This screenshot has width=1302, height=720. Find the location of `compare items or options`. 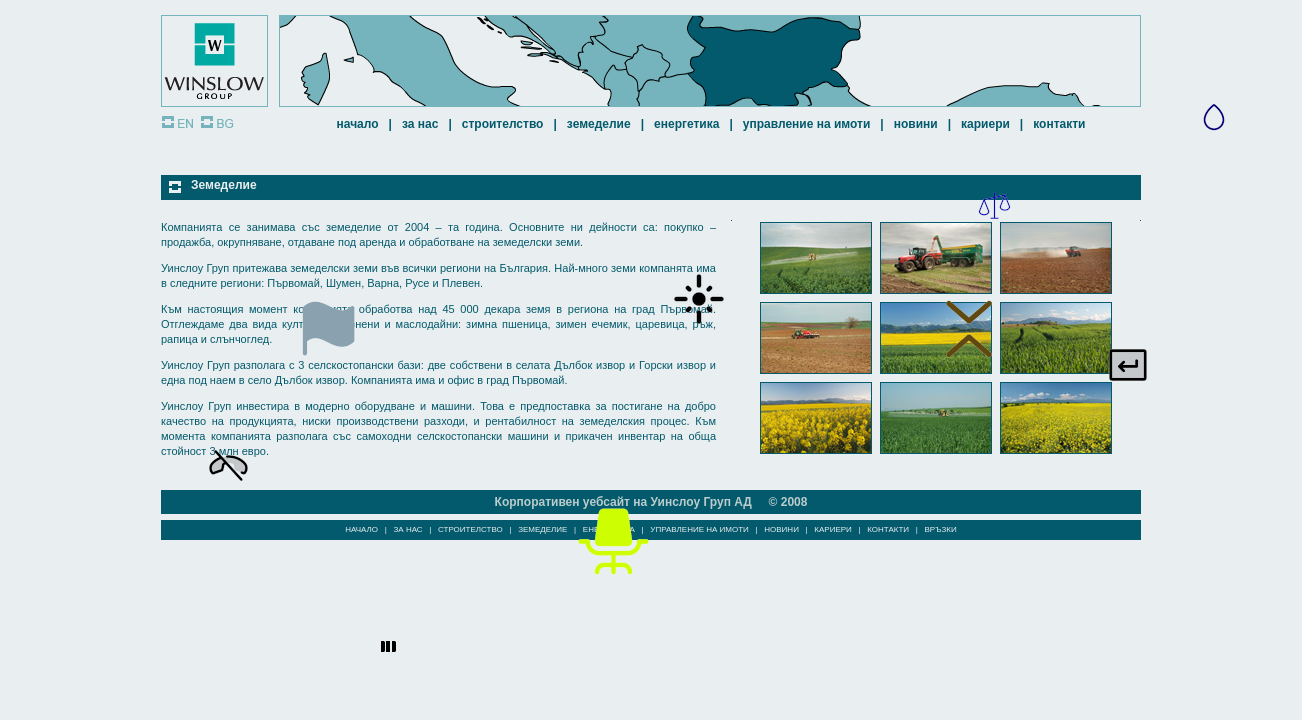

compare items or options is located at coordinates (994, 205).